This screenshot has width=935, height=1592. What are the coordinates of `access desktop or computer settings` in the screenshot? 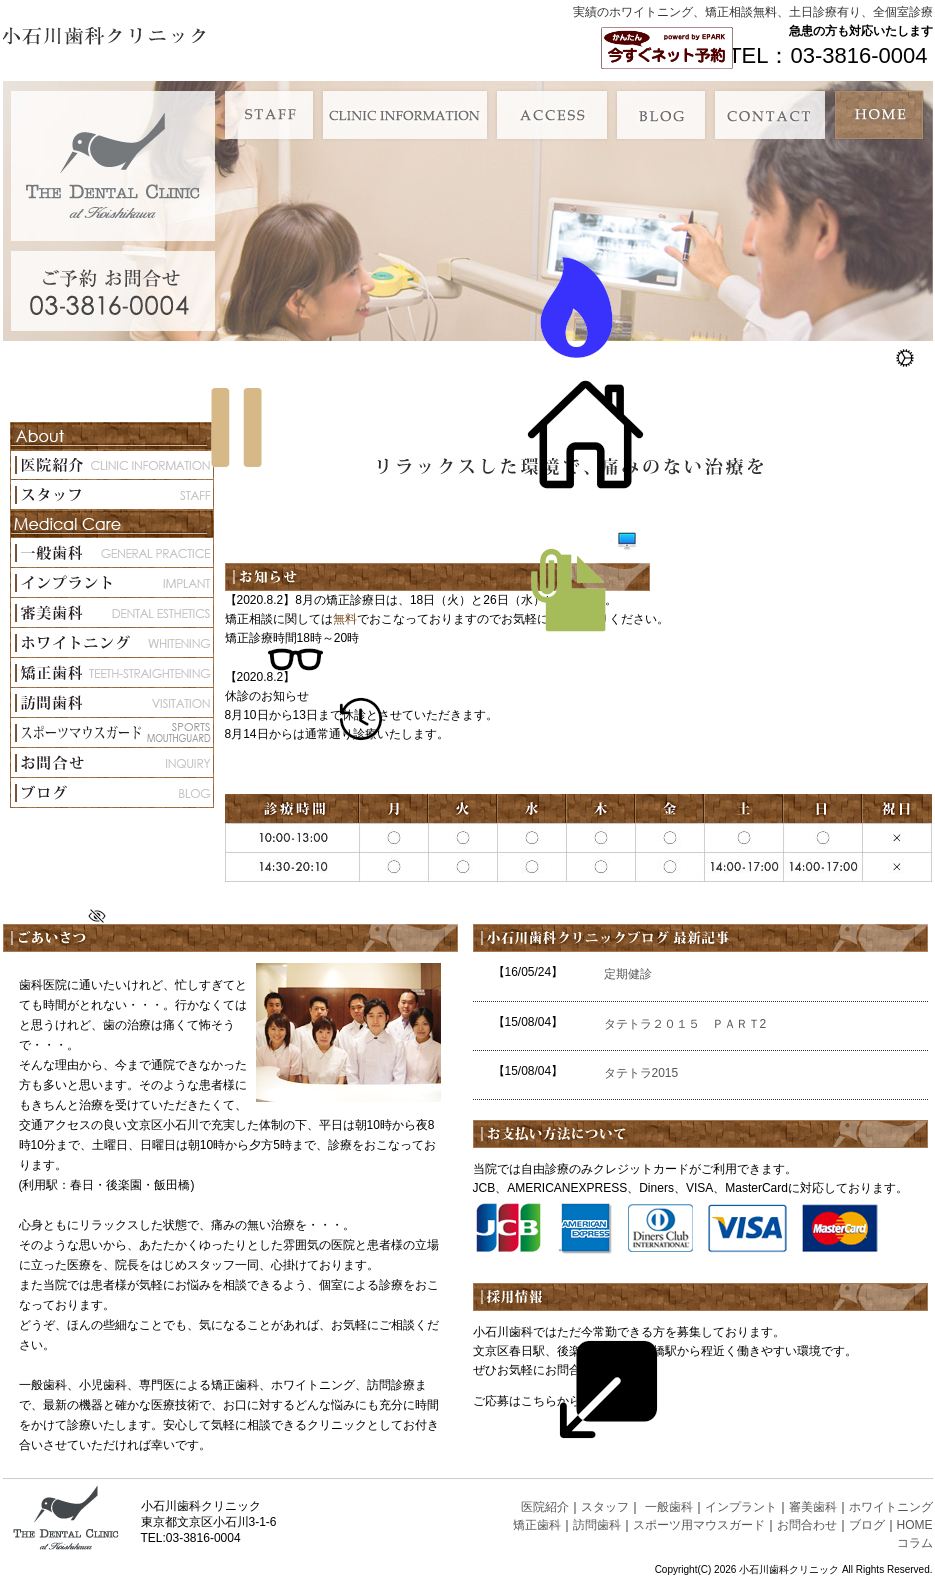 It's located at (627, 541).